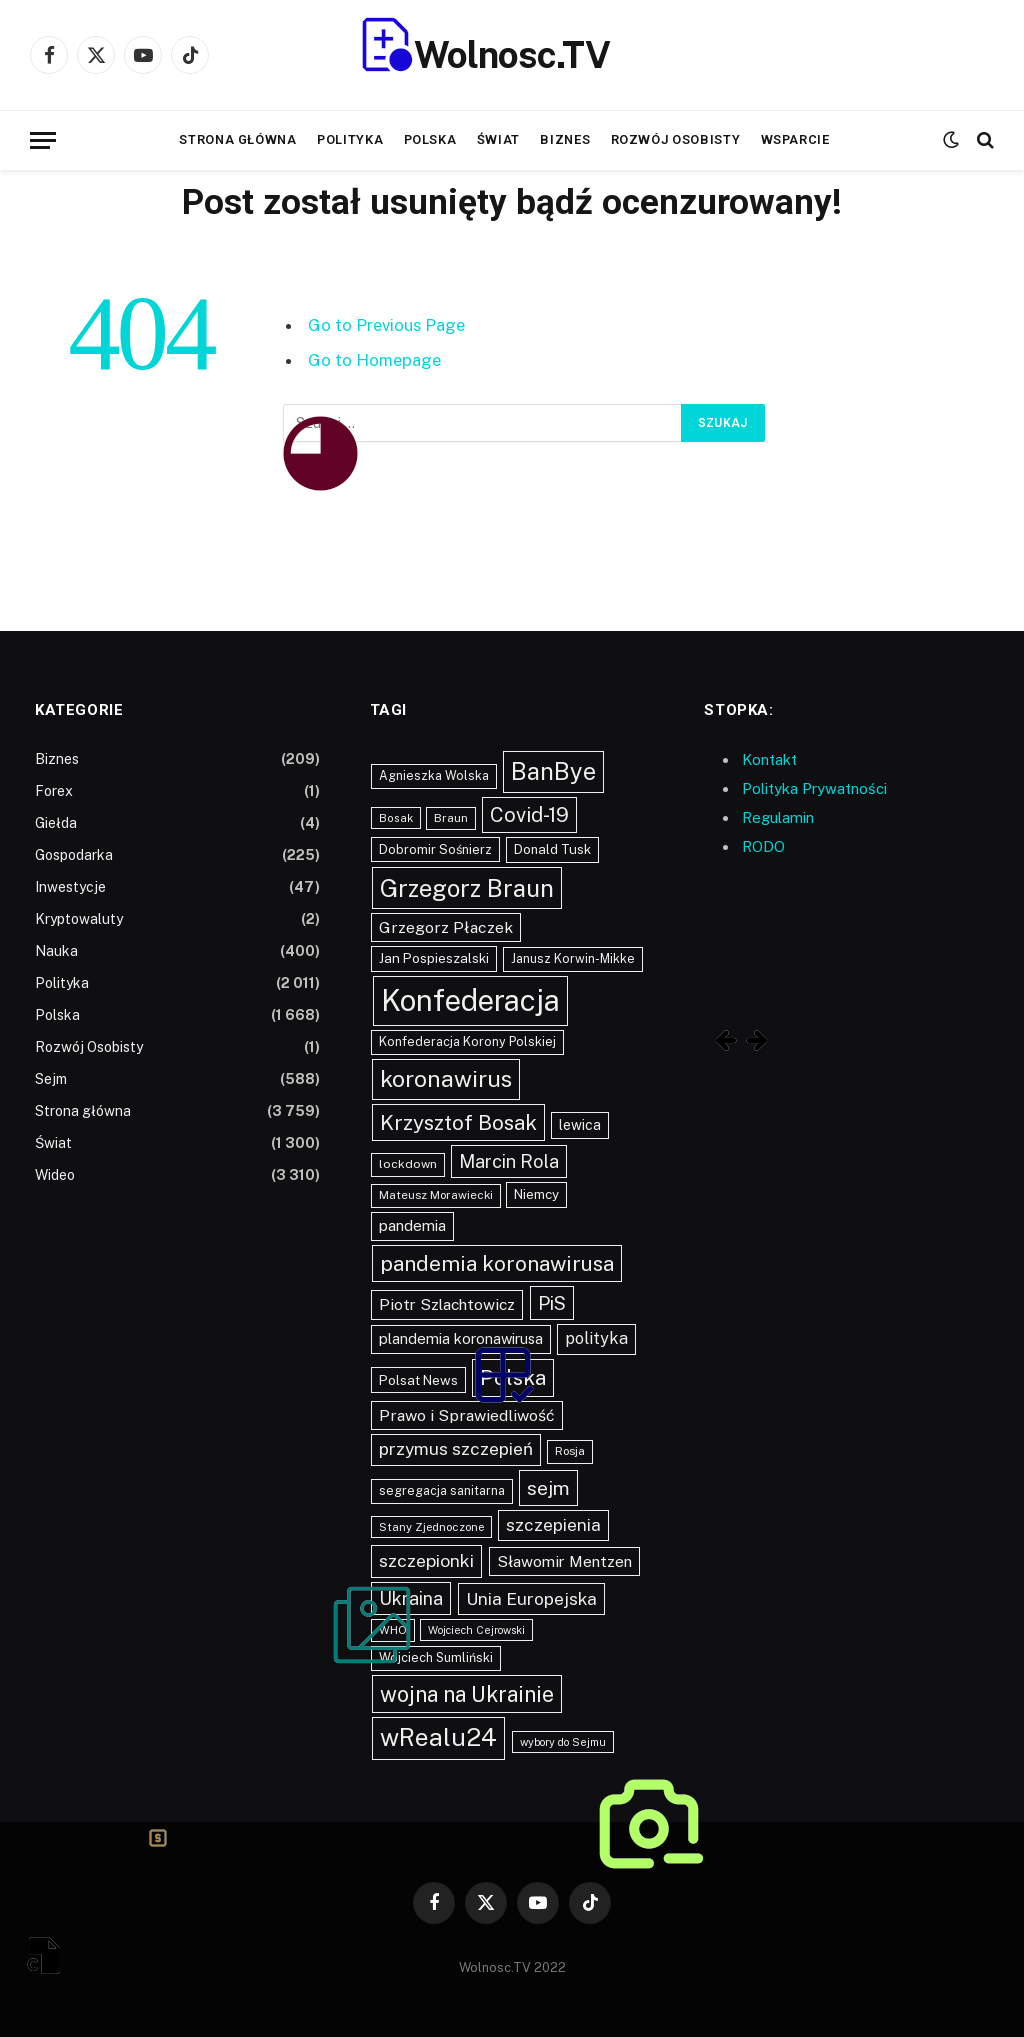  I want to click on view pull request with new changes, so click(385, 44).